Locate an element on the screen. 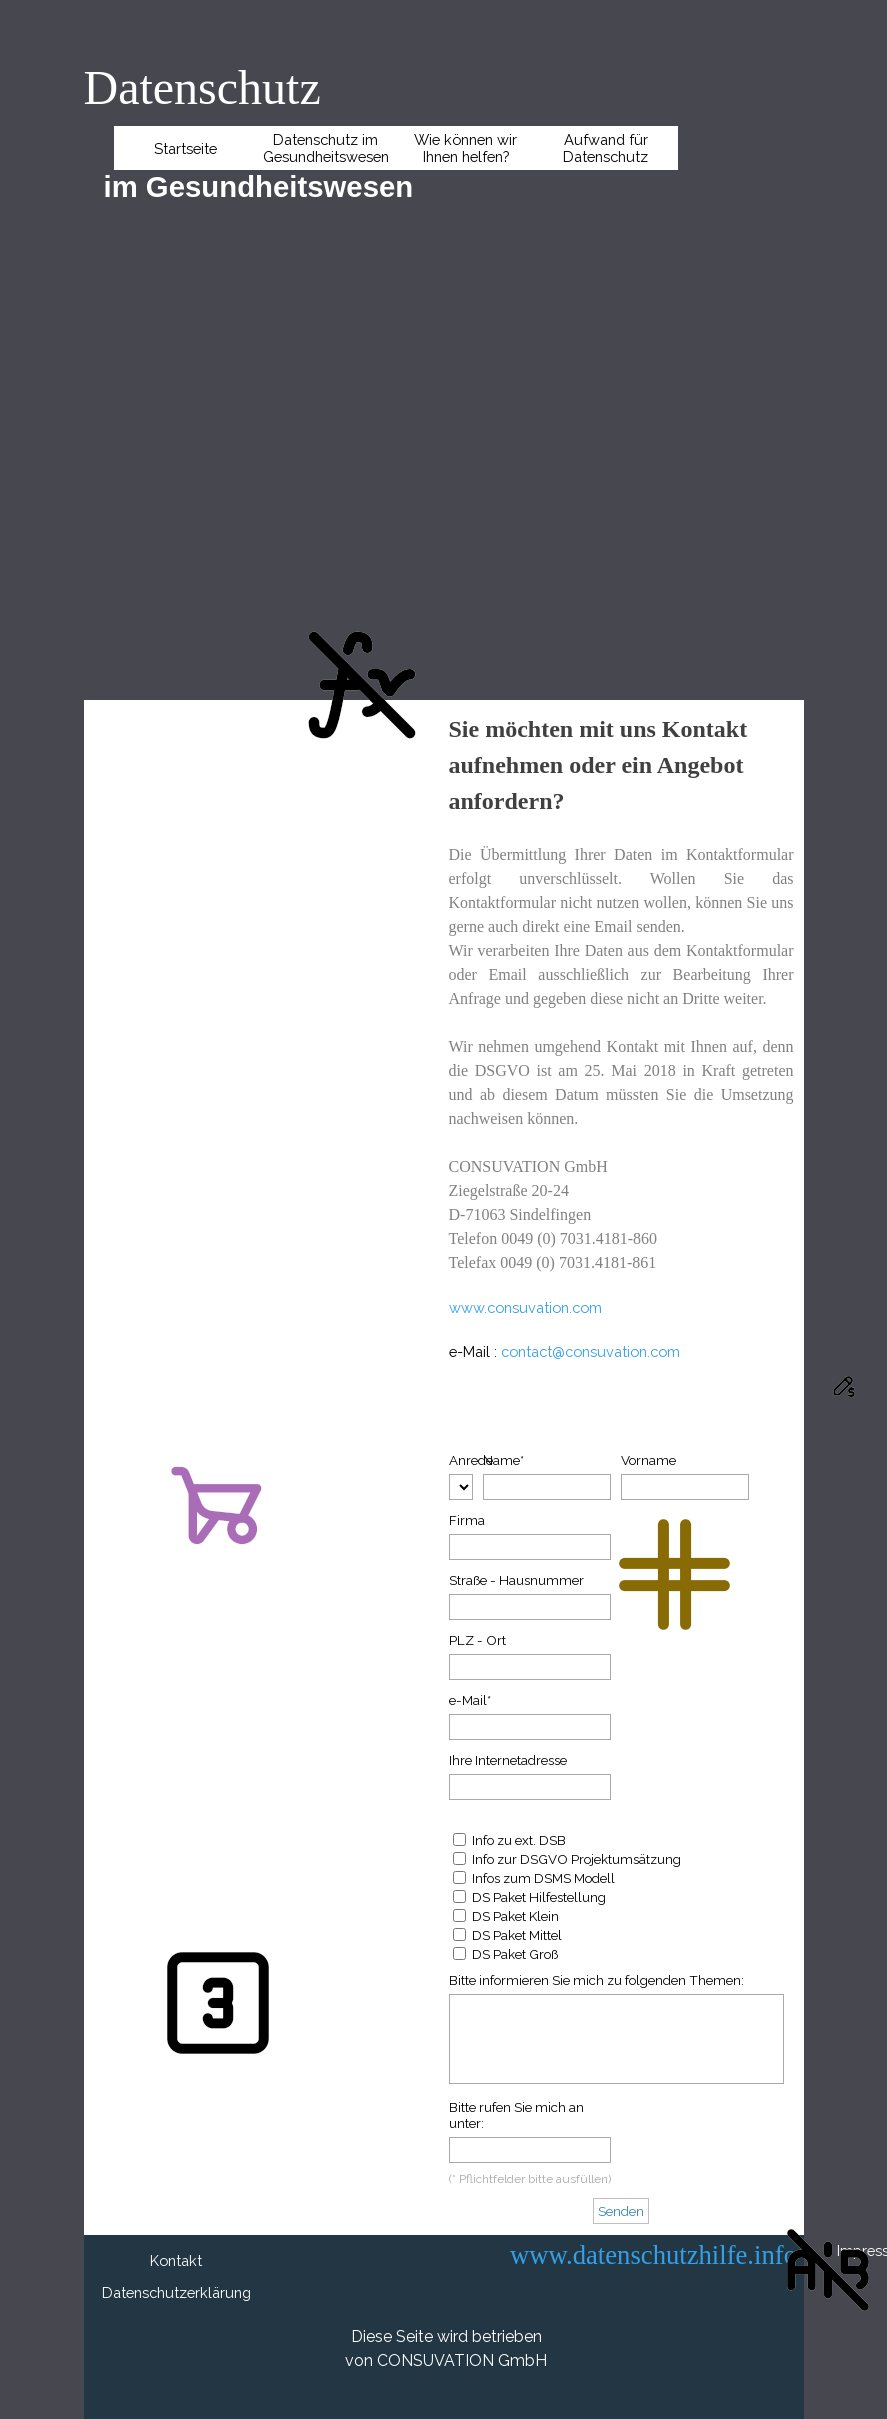  disable math function or formula mode is located at coordinates (362, 685).